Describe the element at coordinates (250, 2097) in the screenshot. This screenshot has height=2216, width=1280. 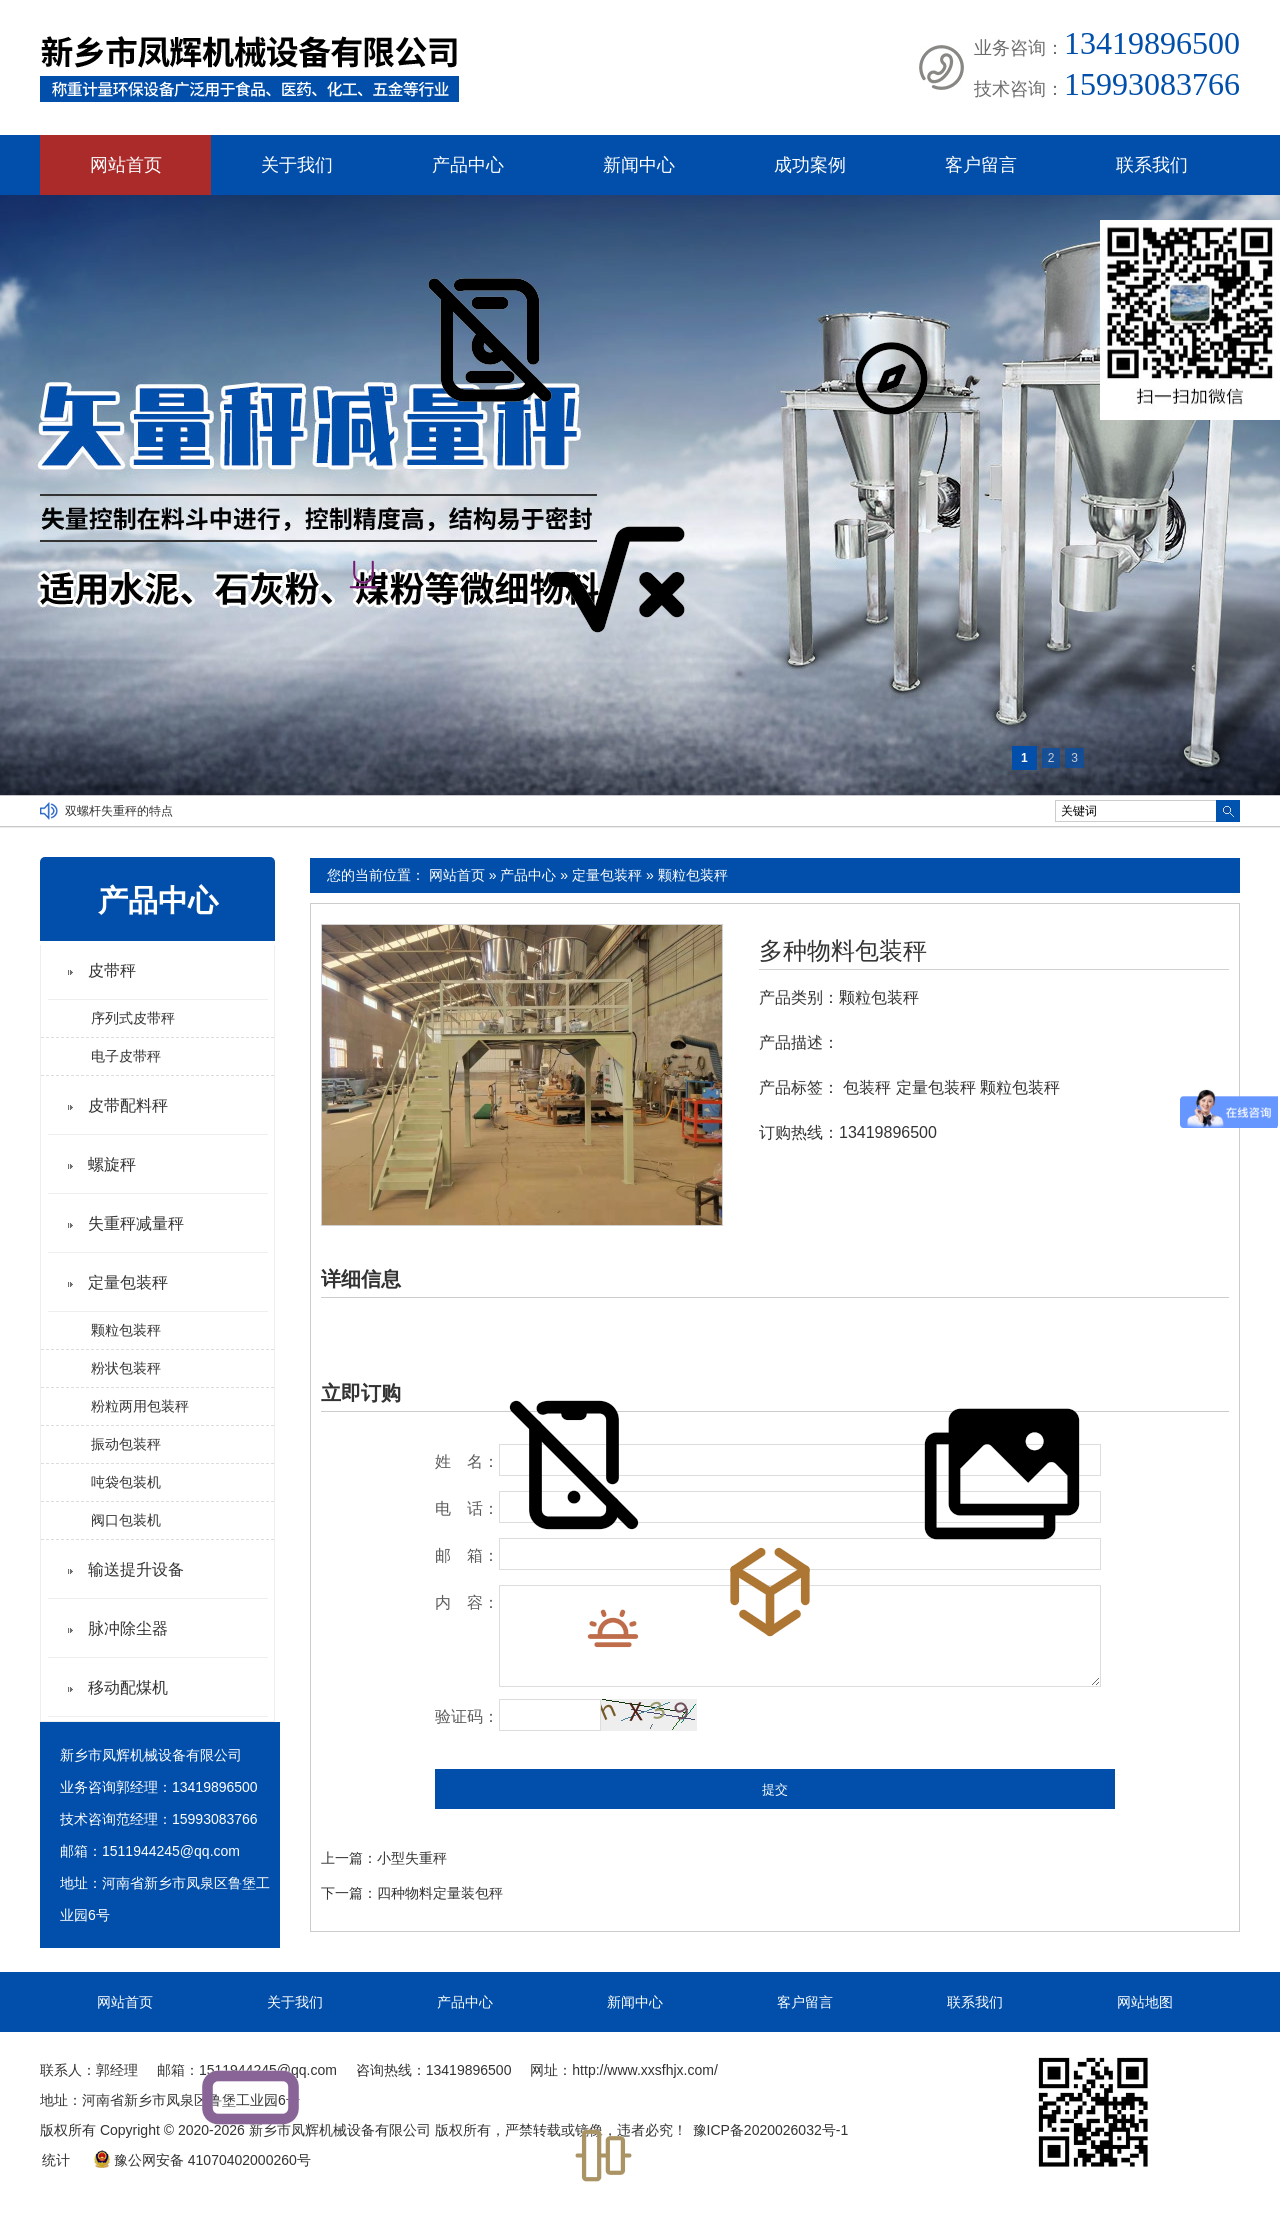
I see `insert a code variable or placeholder` at that location.